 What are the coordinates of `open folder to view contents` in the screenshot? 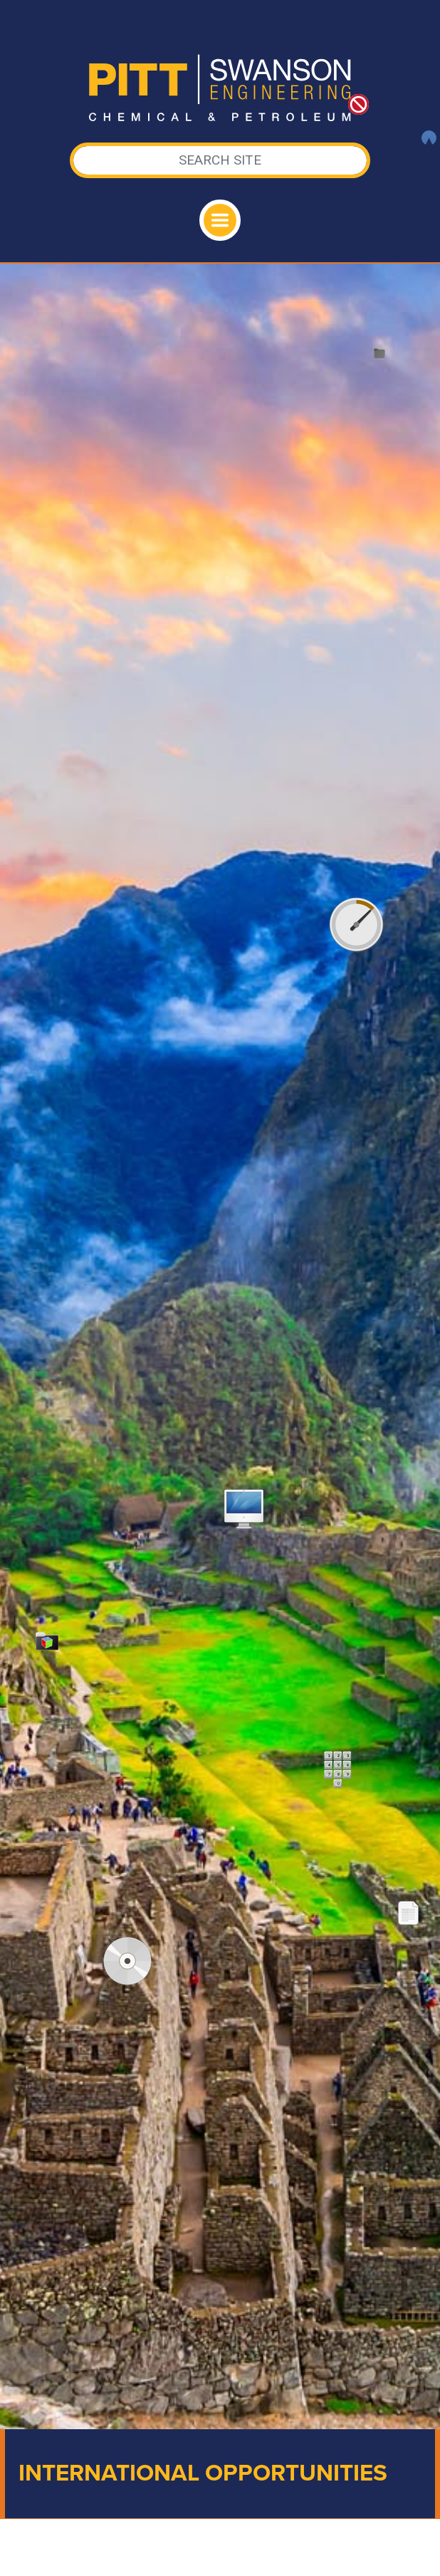 It's located at (379, 353).